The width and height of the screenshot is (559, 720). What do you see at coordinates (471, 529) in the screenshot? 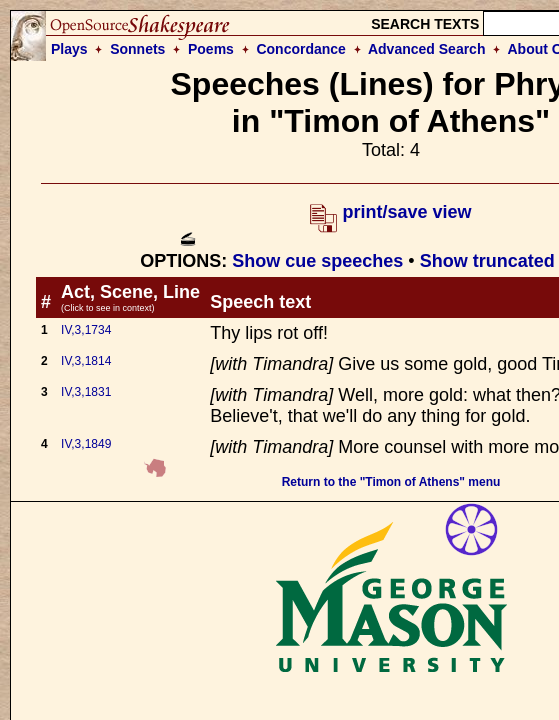
I see `citrus fruit category in a food or grocery app` at bounding box center [471, 529].